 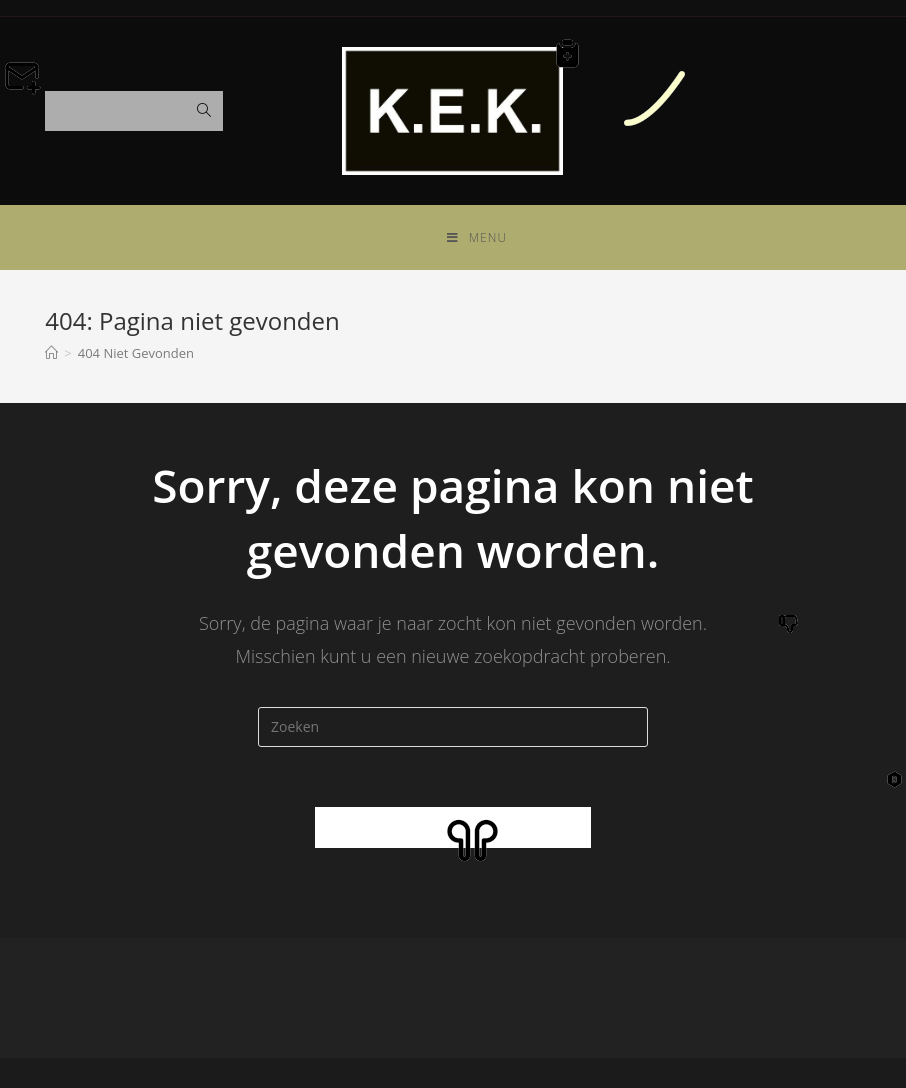 I want to click on apply ease-in animation timing, so click(x=654, y=98).